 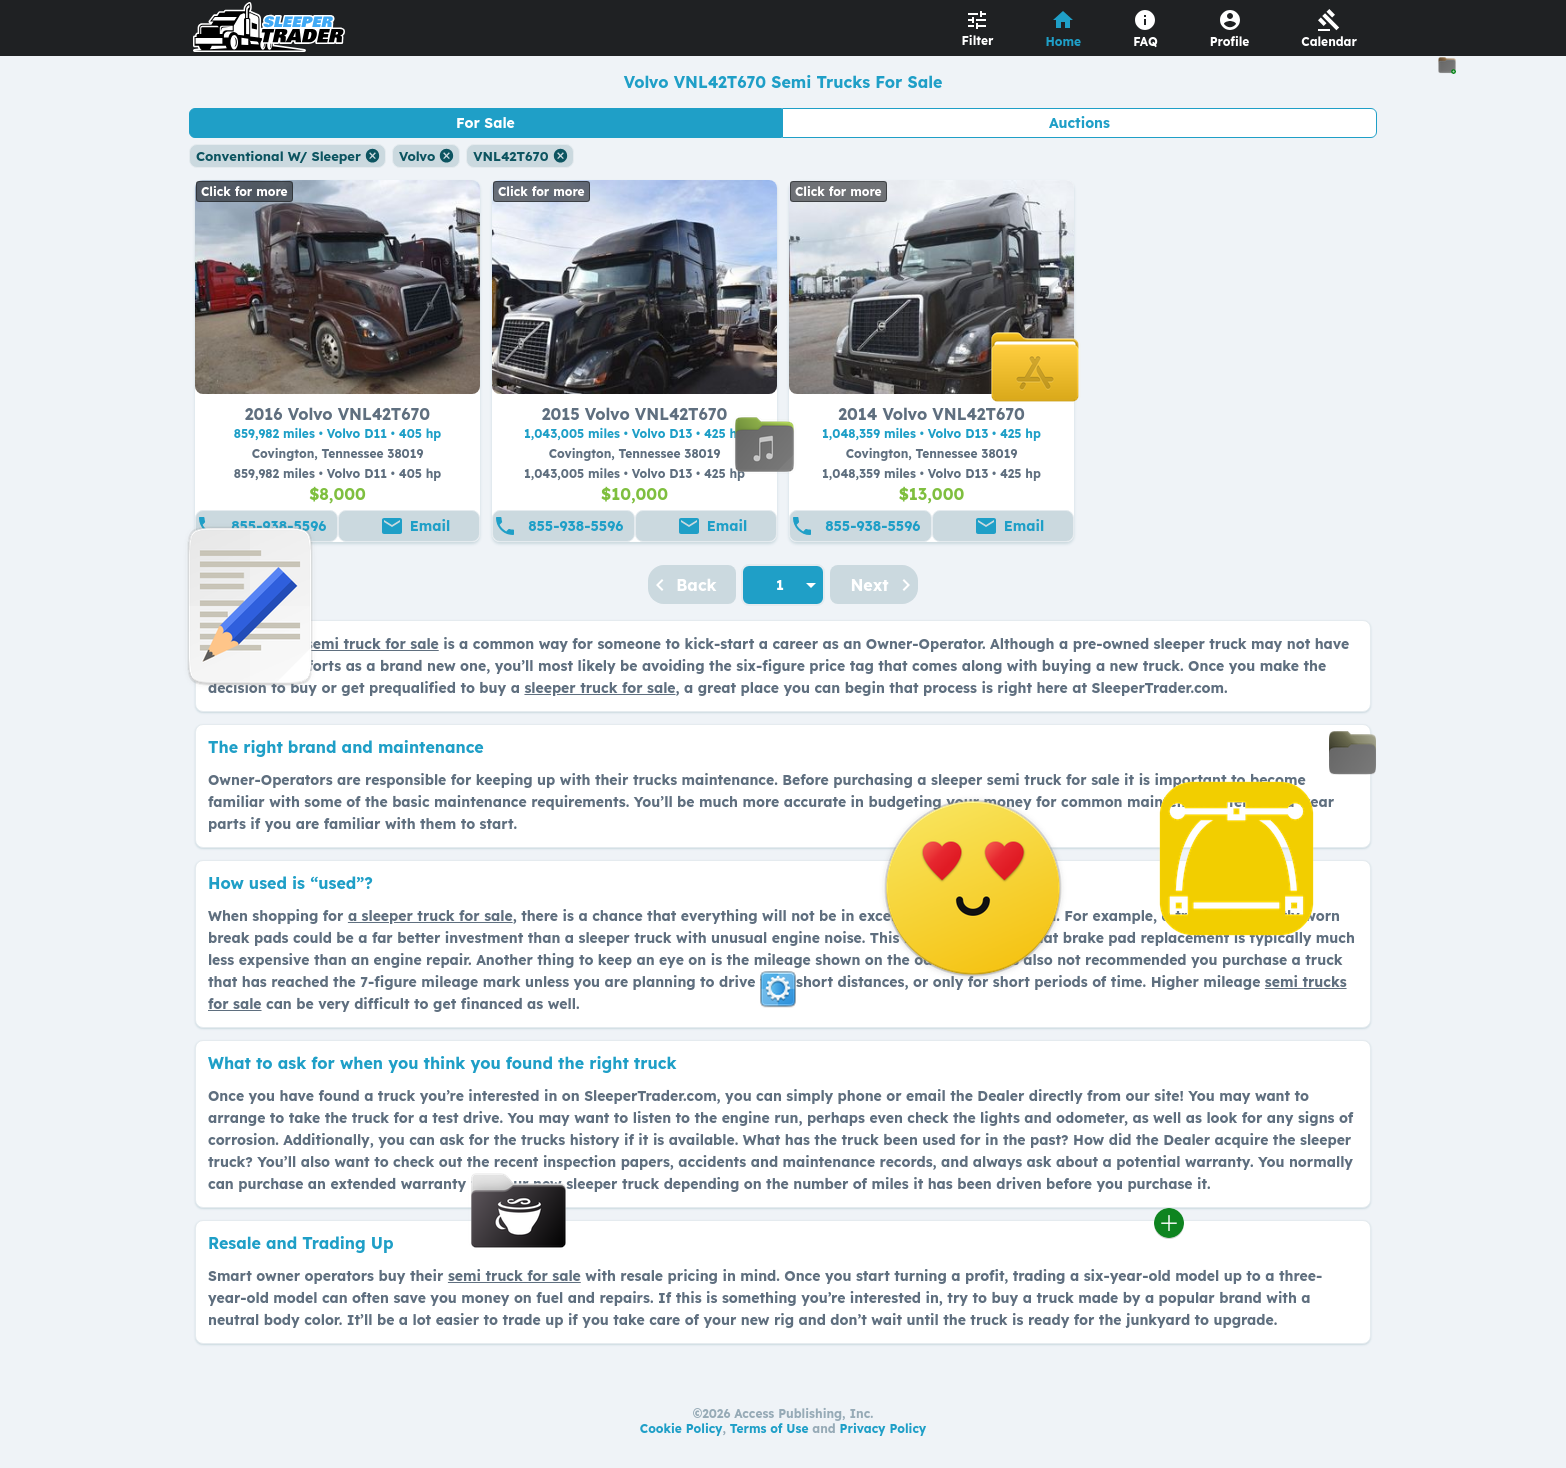 I want to click on indicates a valid drop target for dragging files, so click(x=1352, y=752).